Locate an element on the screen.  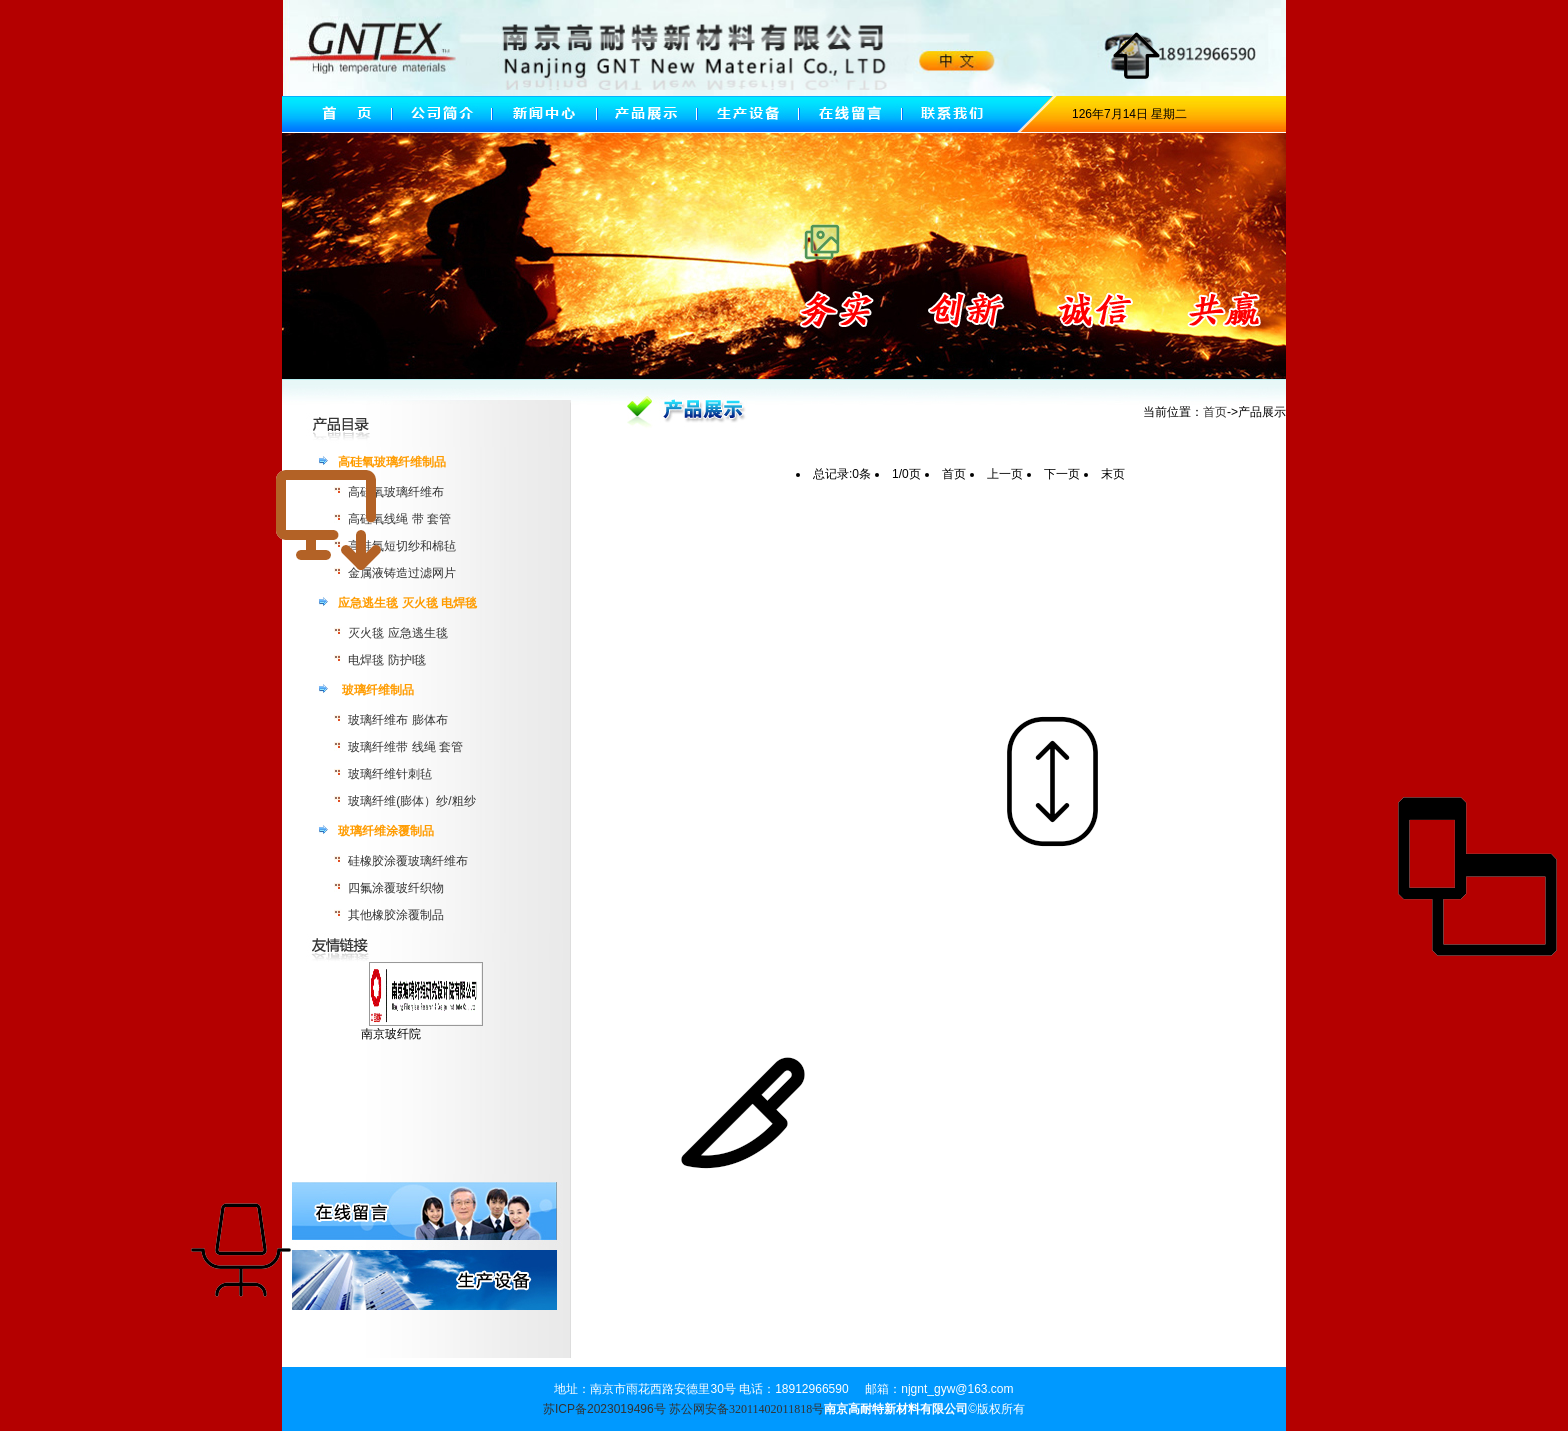
view photo gallery is located at coordinates (822, 242).